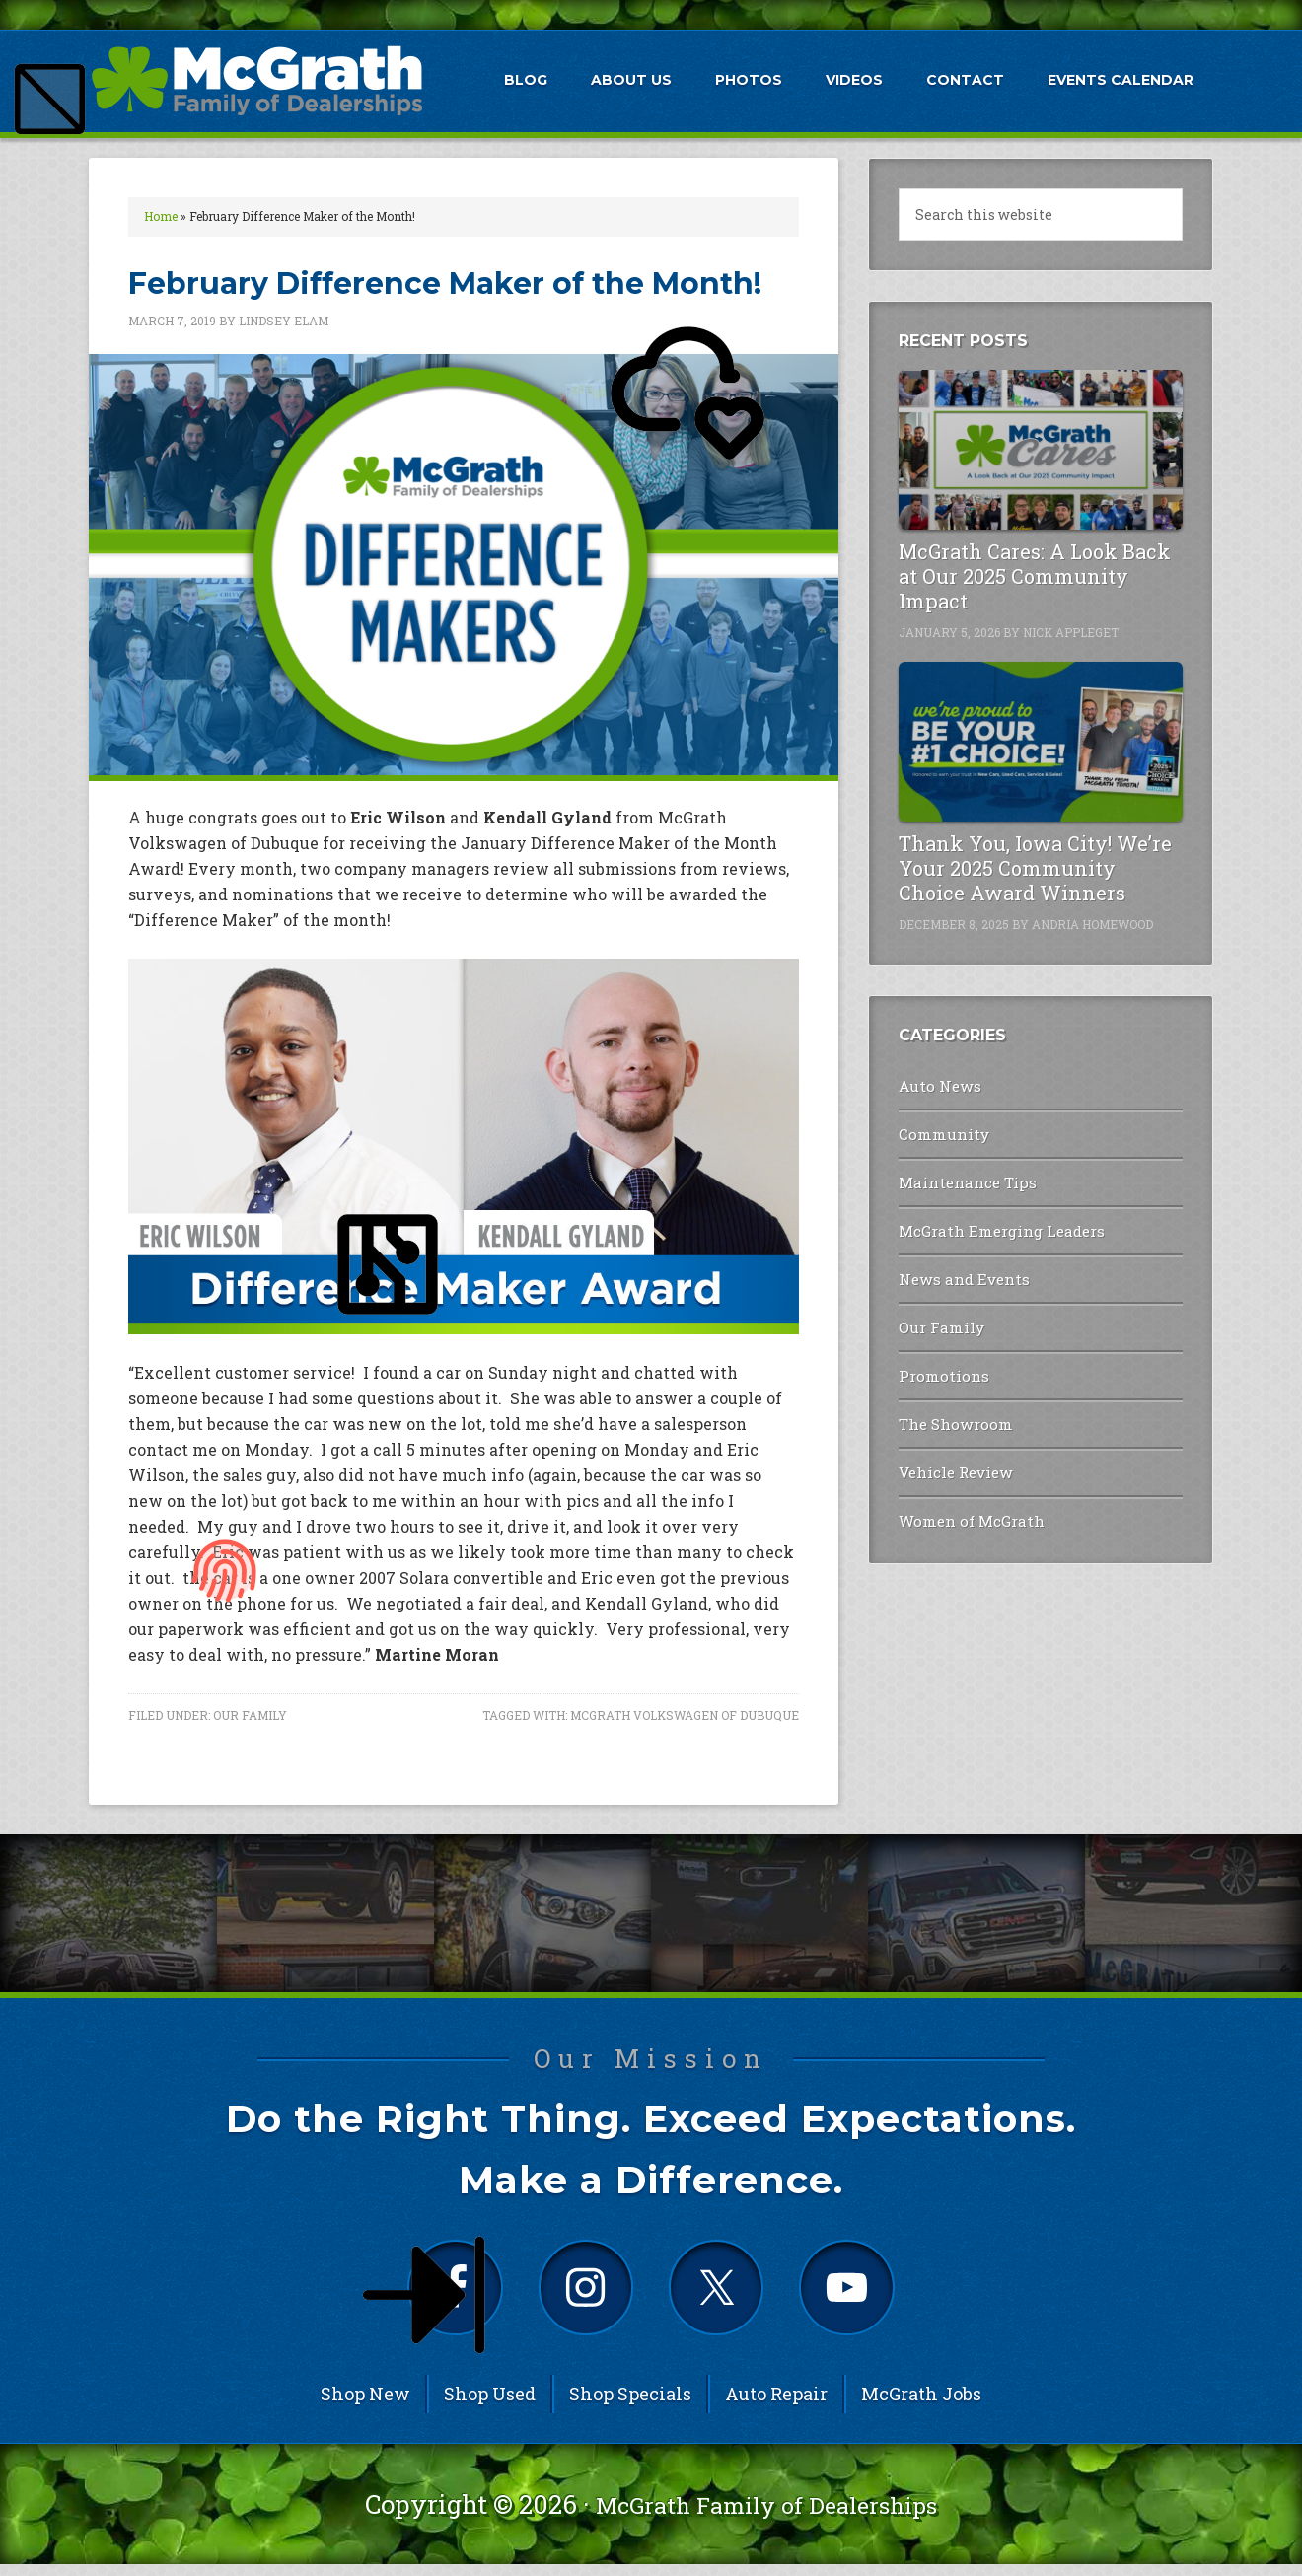 This screenshot has height=2576, width=1302. What do you see at coordinates (388, 1264) in the screenshot?
I see `access circuit or hardware settings` at bounding box center [388, 1264].